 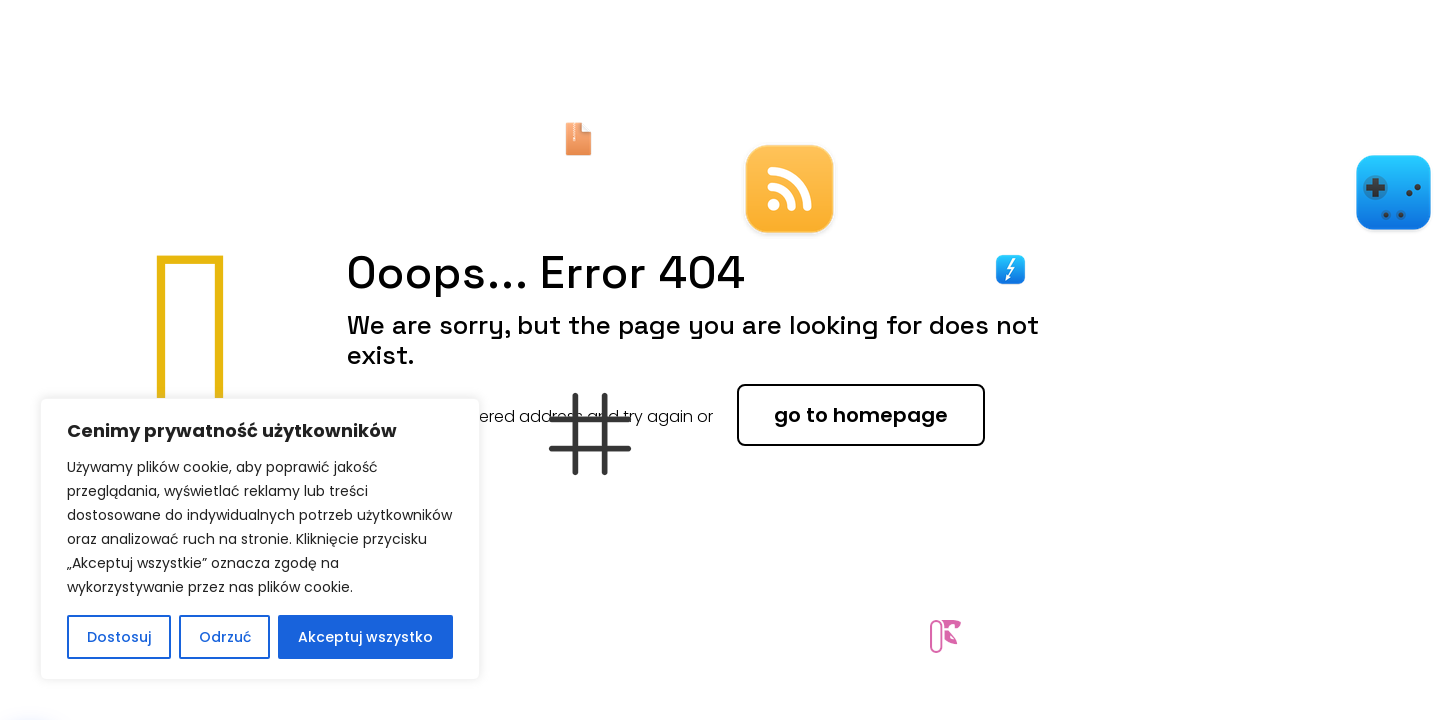 What do you see at coordinates (946, 636) in the screenshot?
I see `access system utilities and tools` at bounding box center [946, 636].